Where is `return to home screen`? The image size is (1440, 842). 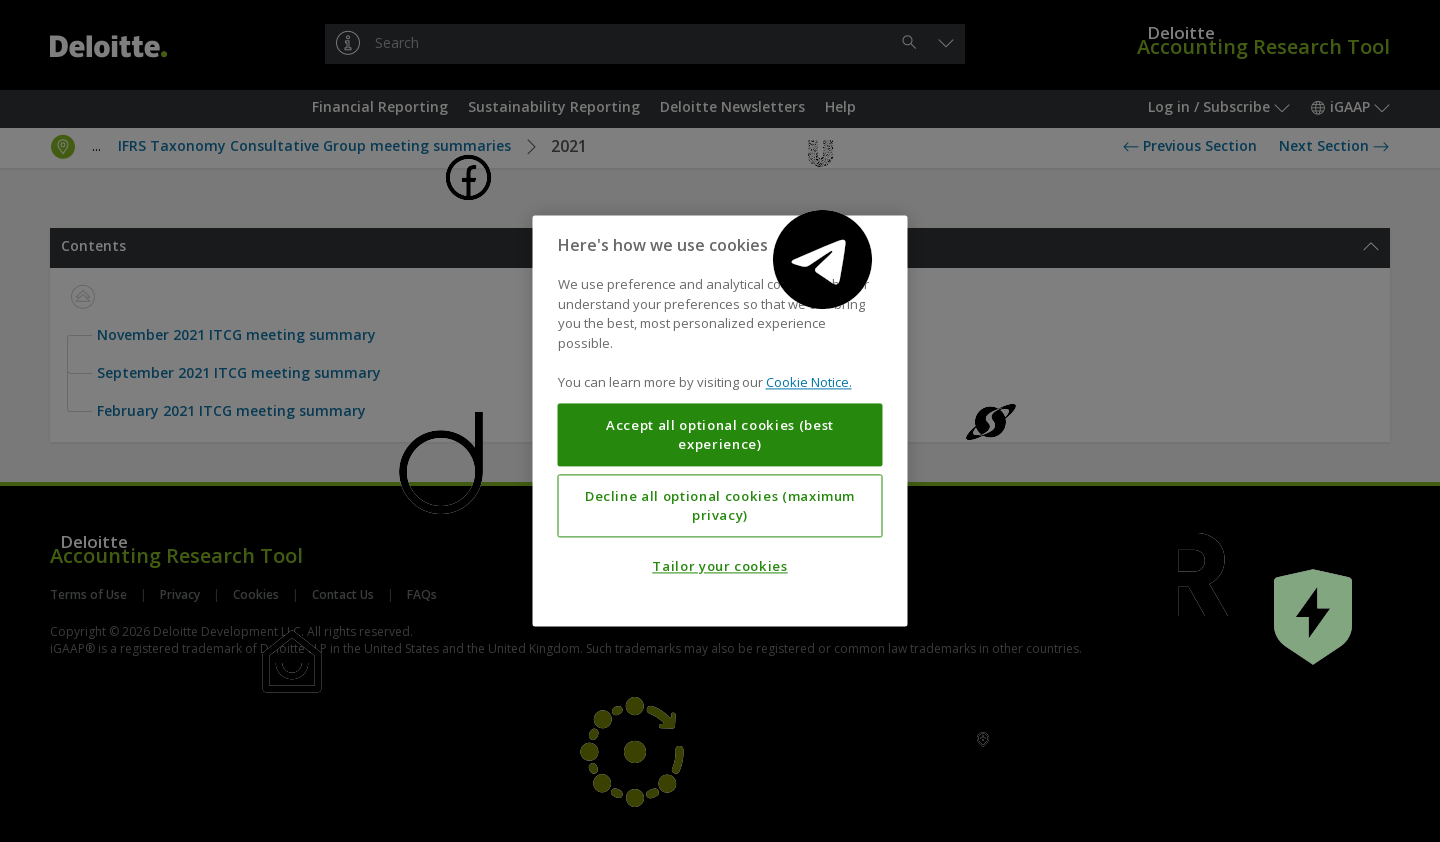
return to home screen is located at coordinates (292, 663).